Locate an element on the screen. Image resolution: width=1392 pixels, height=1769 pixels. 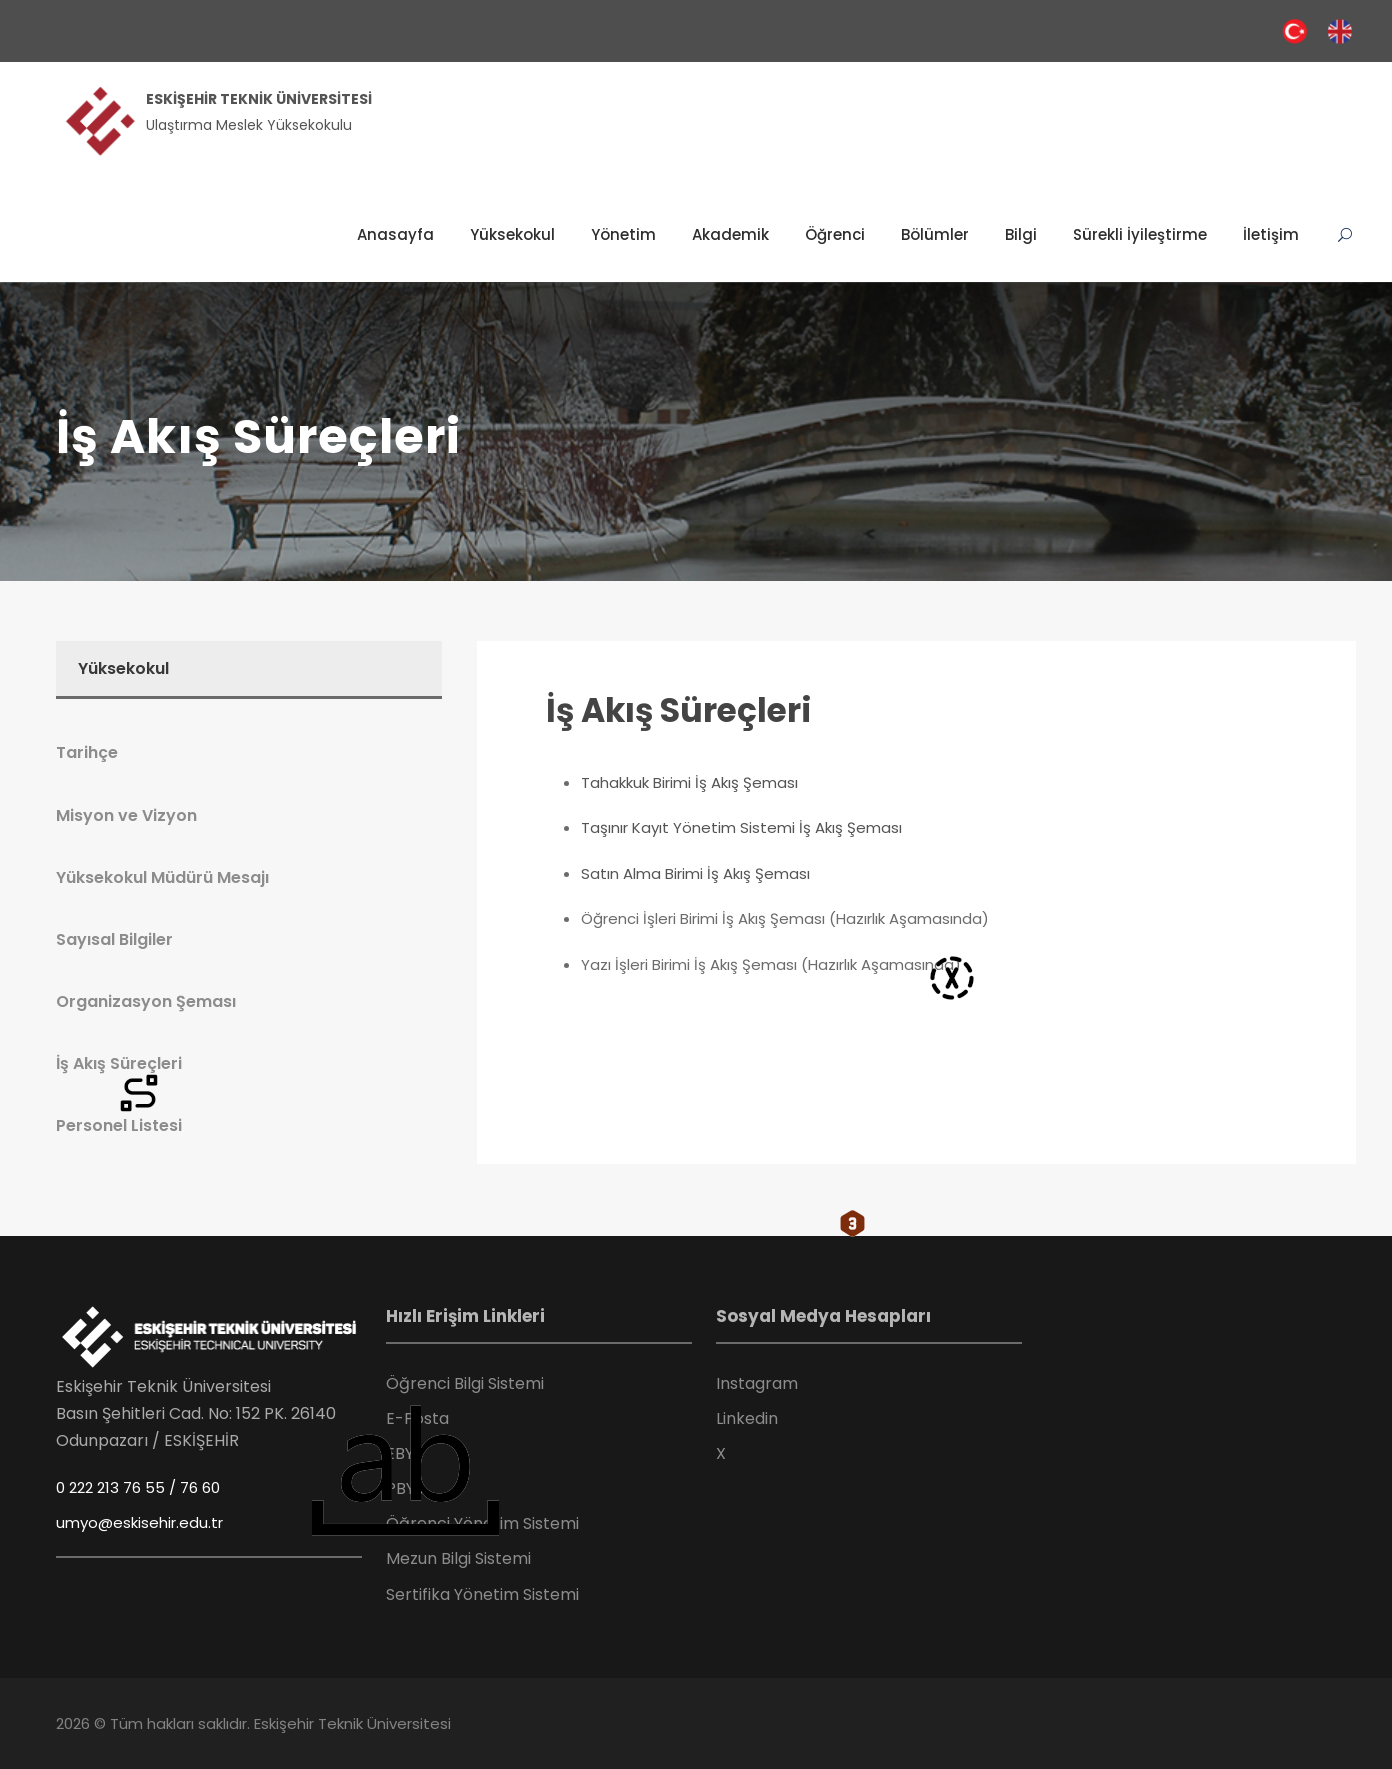
toggle whole word search matching is located at coordinates (405, 1465).